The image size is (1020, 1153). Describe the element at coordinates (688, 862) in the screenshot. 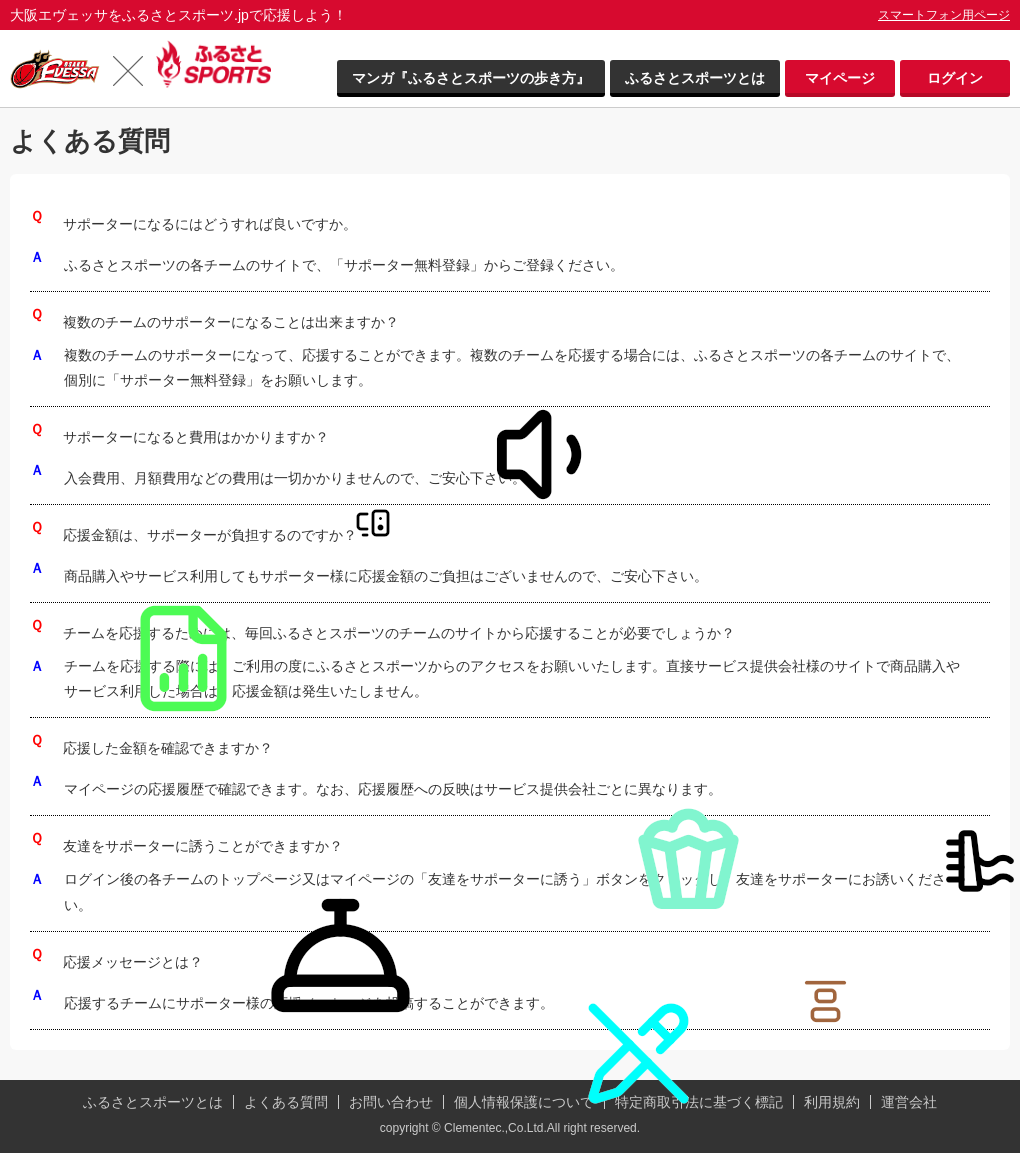

I see `access movies or entertainment section` at that location.